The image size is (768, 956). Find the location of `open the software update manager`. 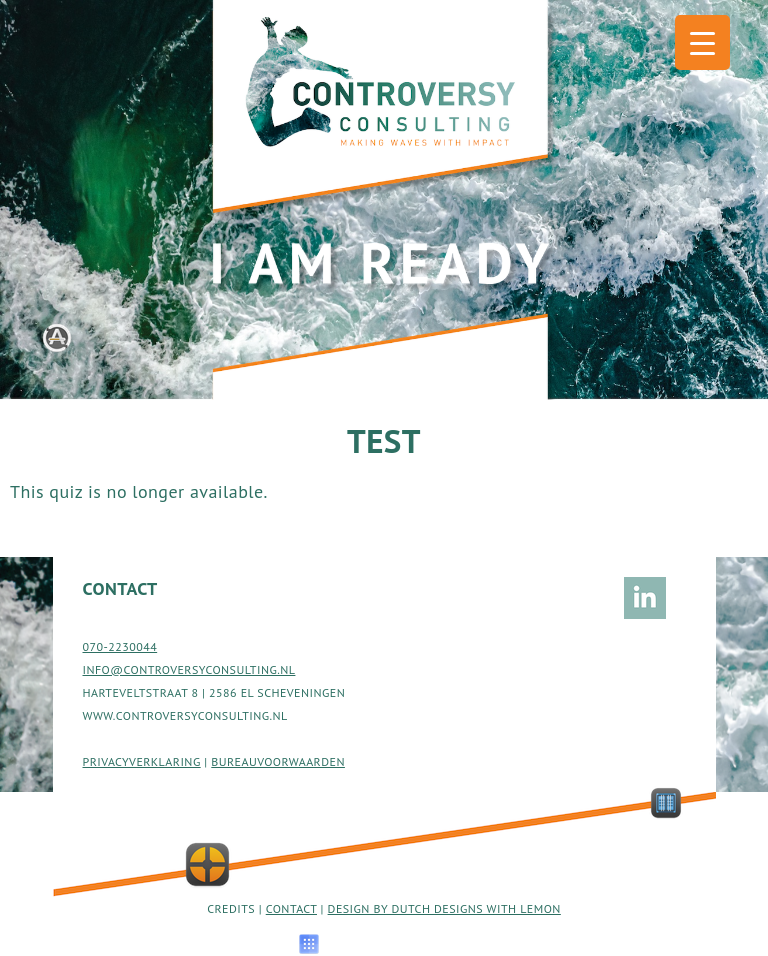

open the software update manager is located at coordinates (57, 338).